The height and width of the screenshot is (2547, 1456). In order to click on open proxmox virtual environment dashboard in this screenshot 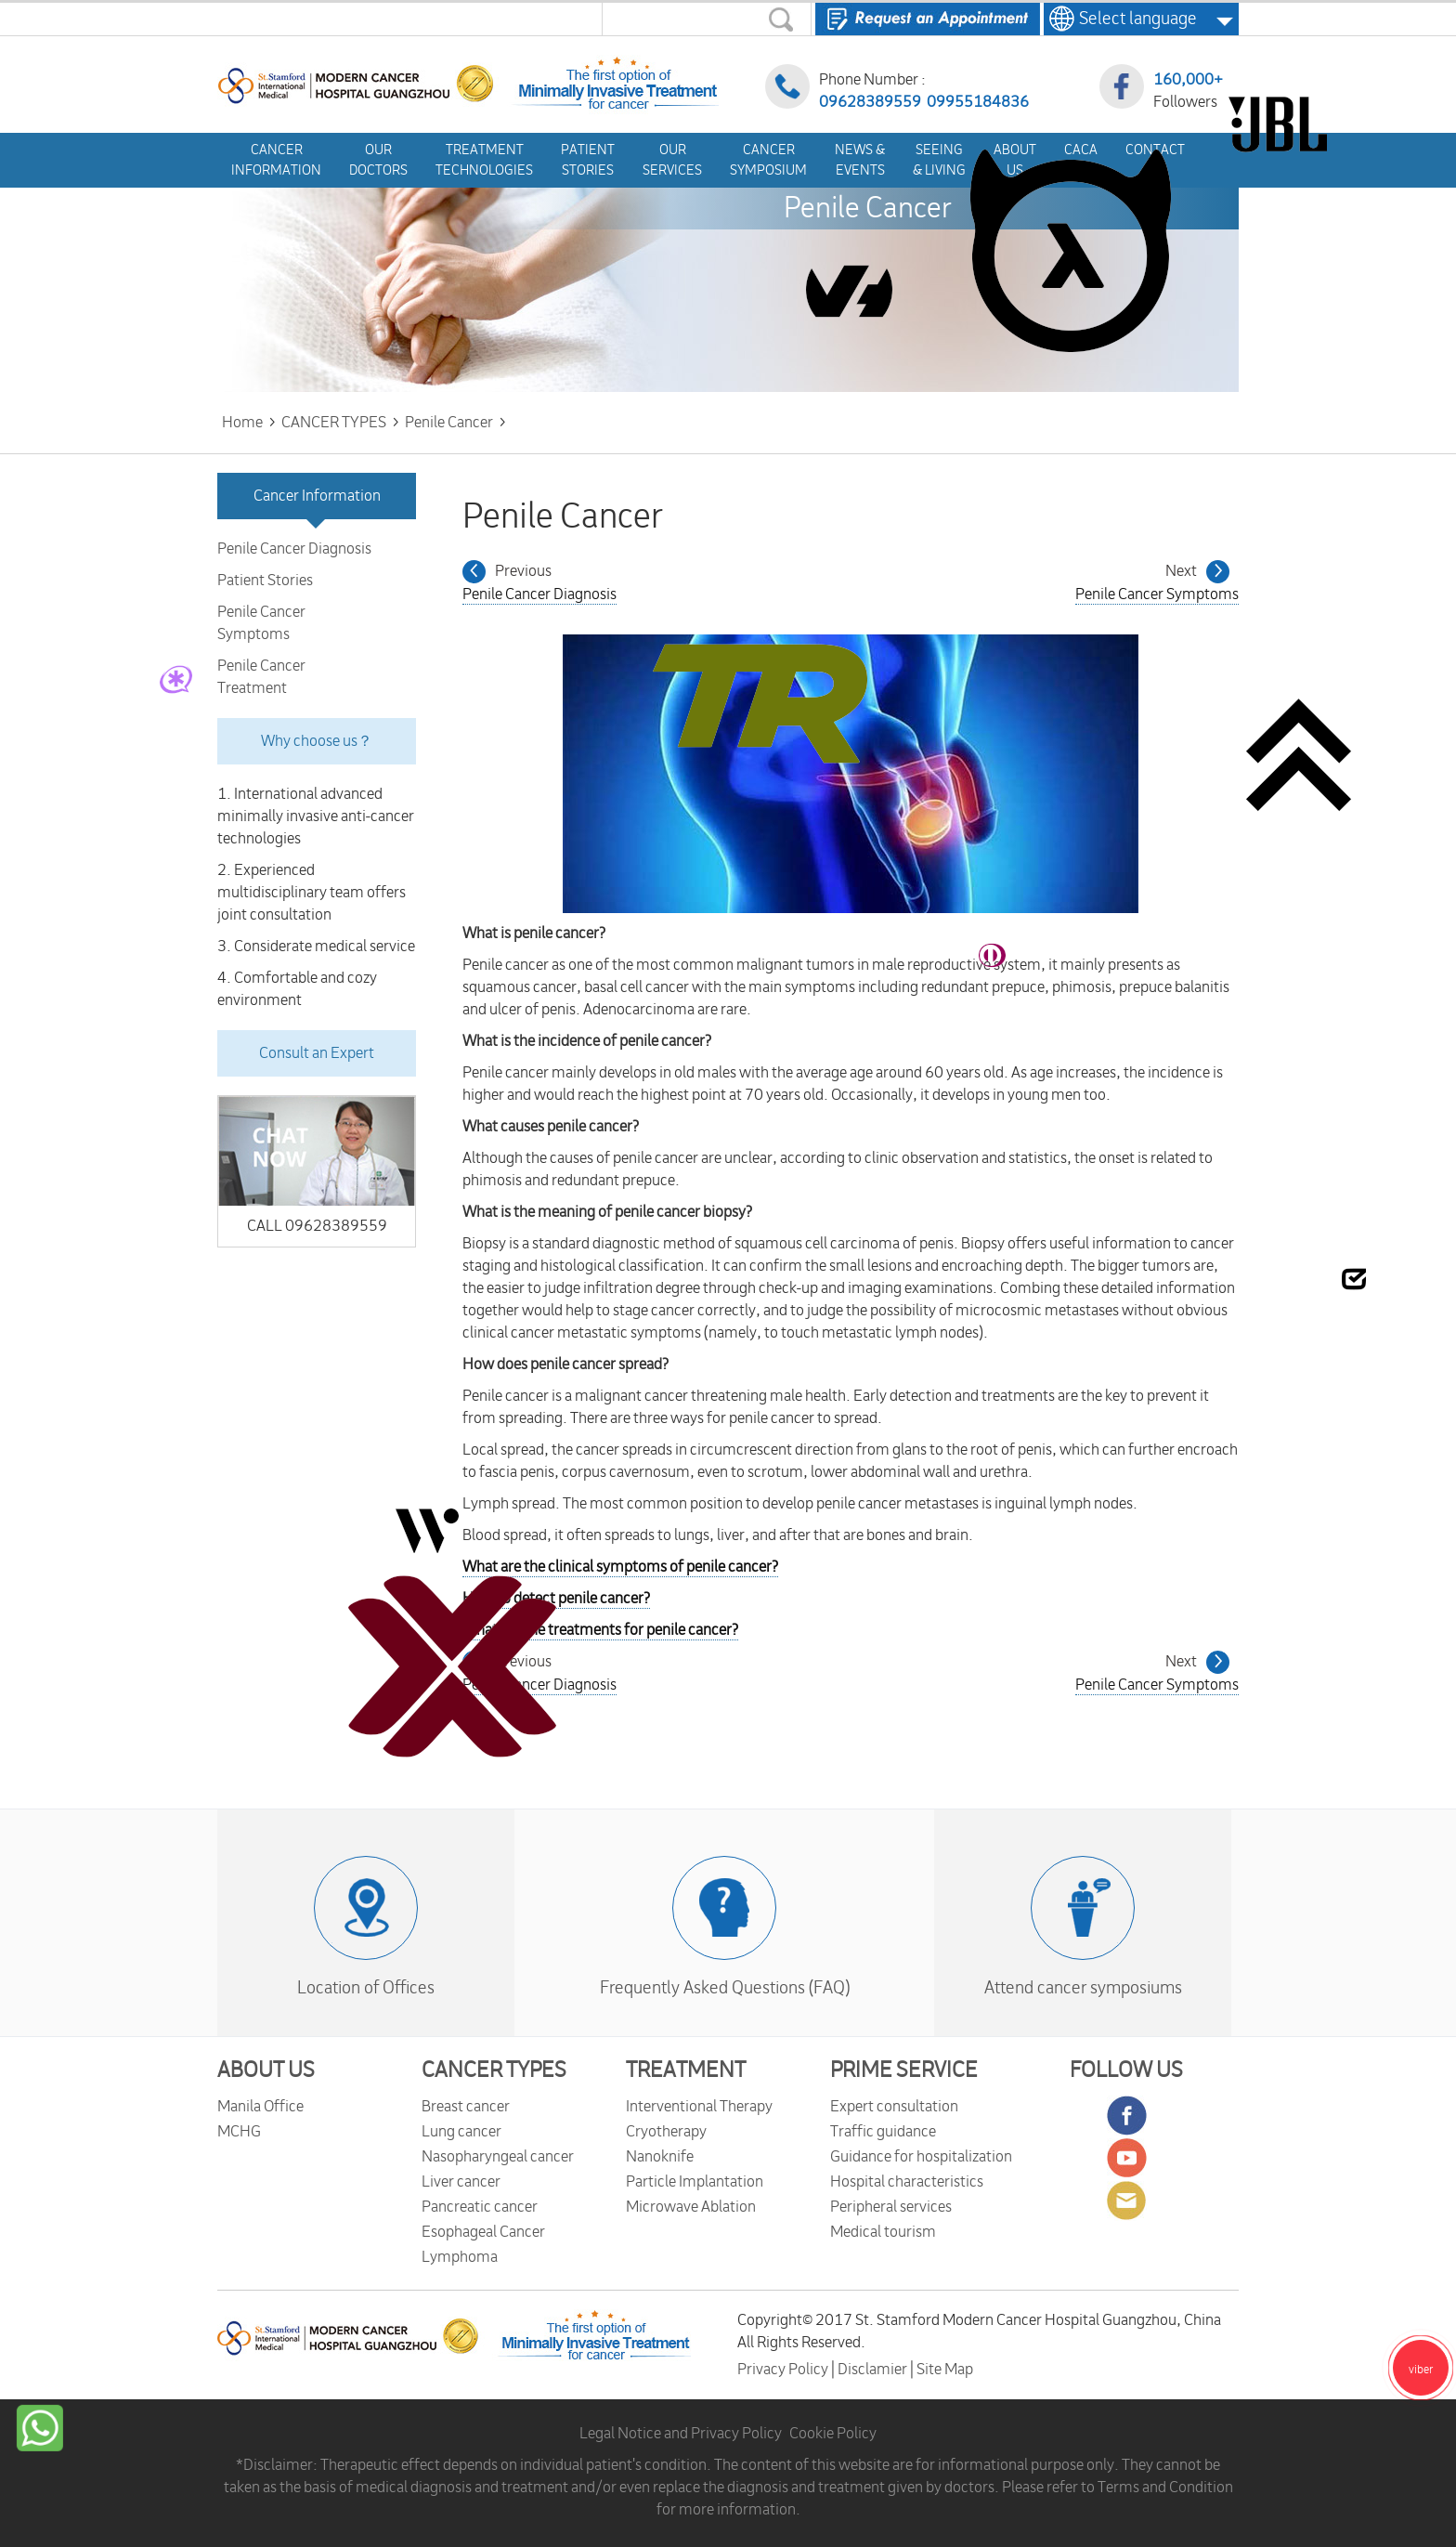, I will do `click(452, 1666)`.